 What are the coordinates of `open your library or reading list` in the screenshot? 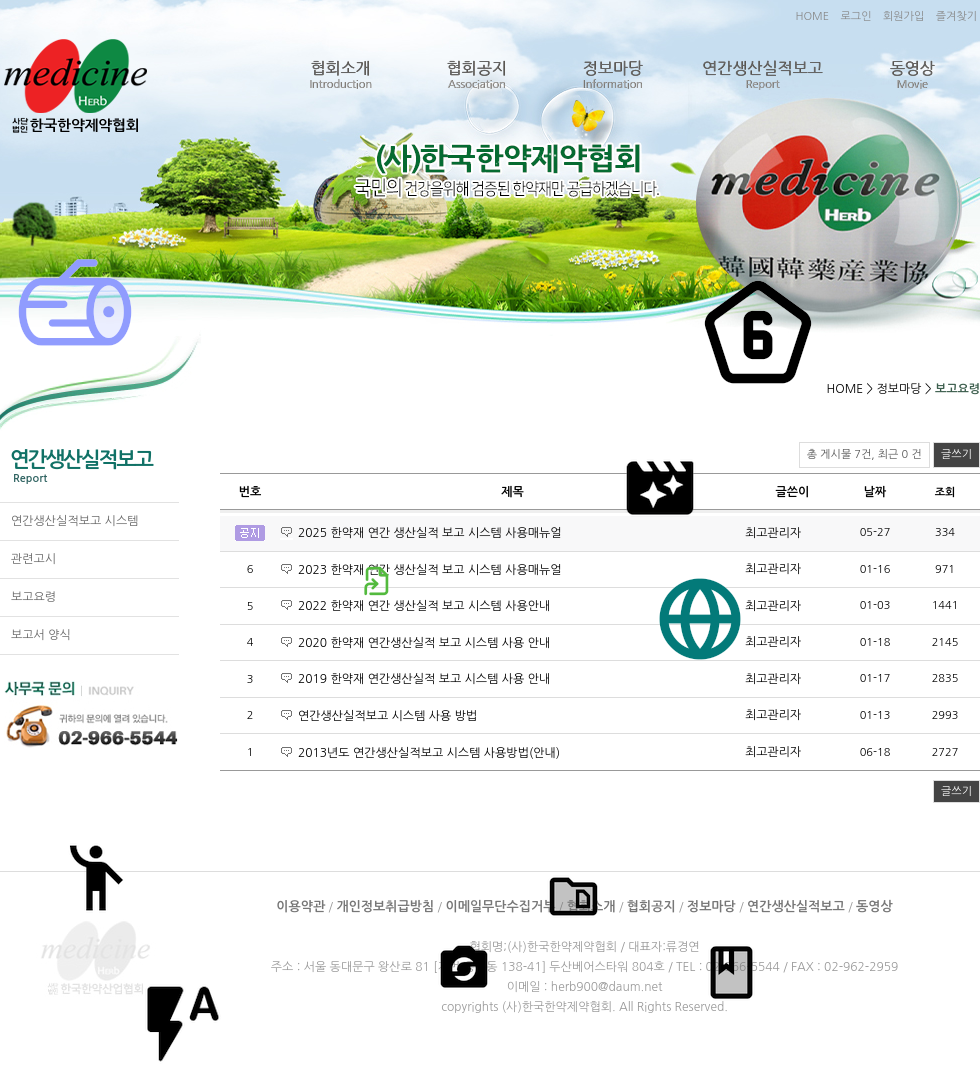 It's located at (731, 972).